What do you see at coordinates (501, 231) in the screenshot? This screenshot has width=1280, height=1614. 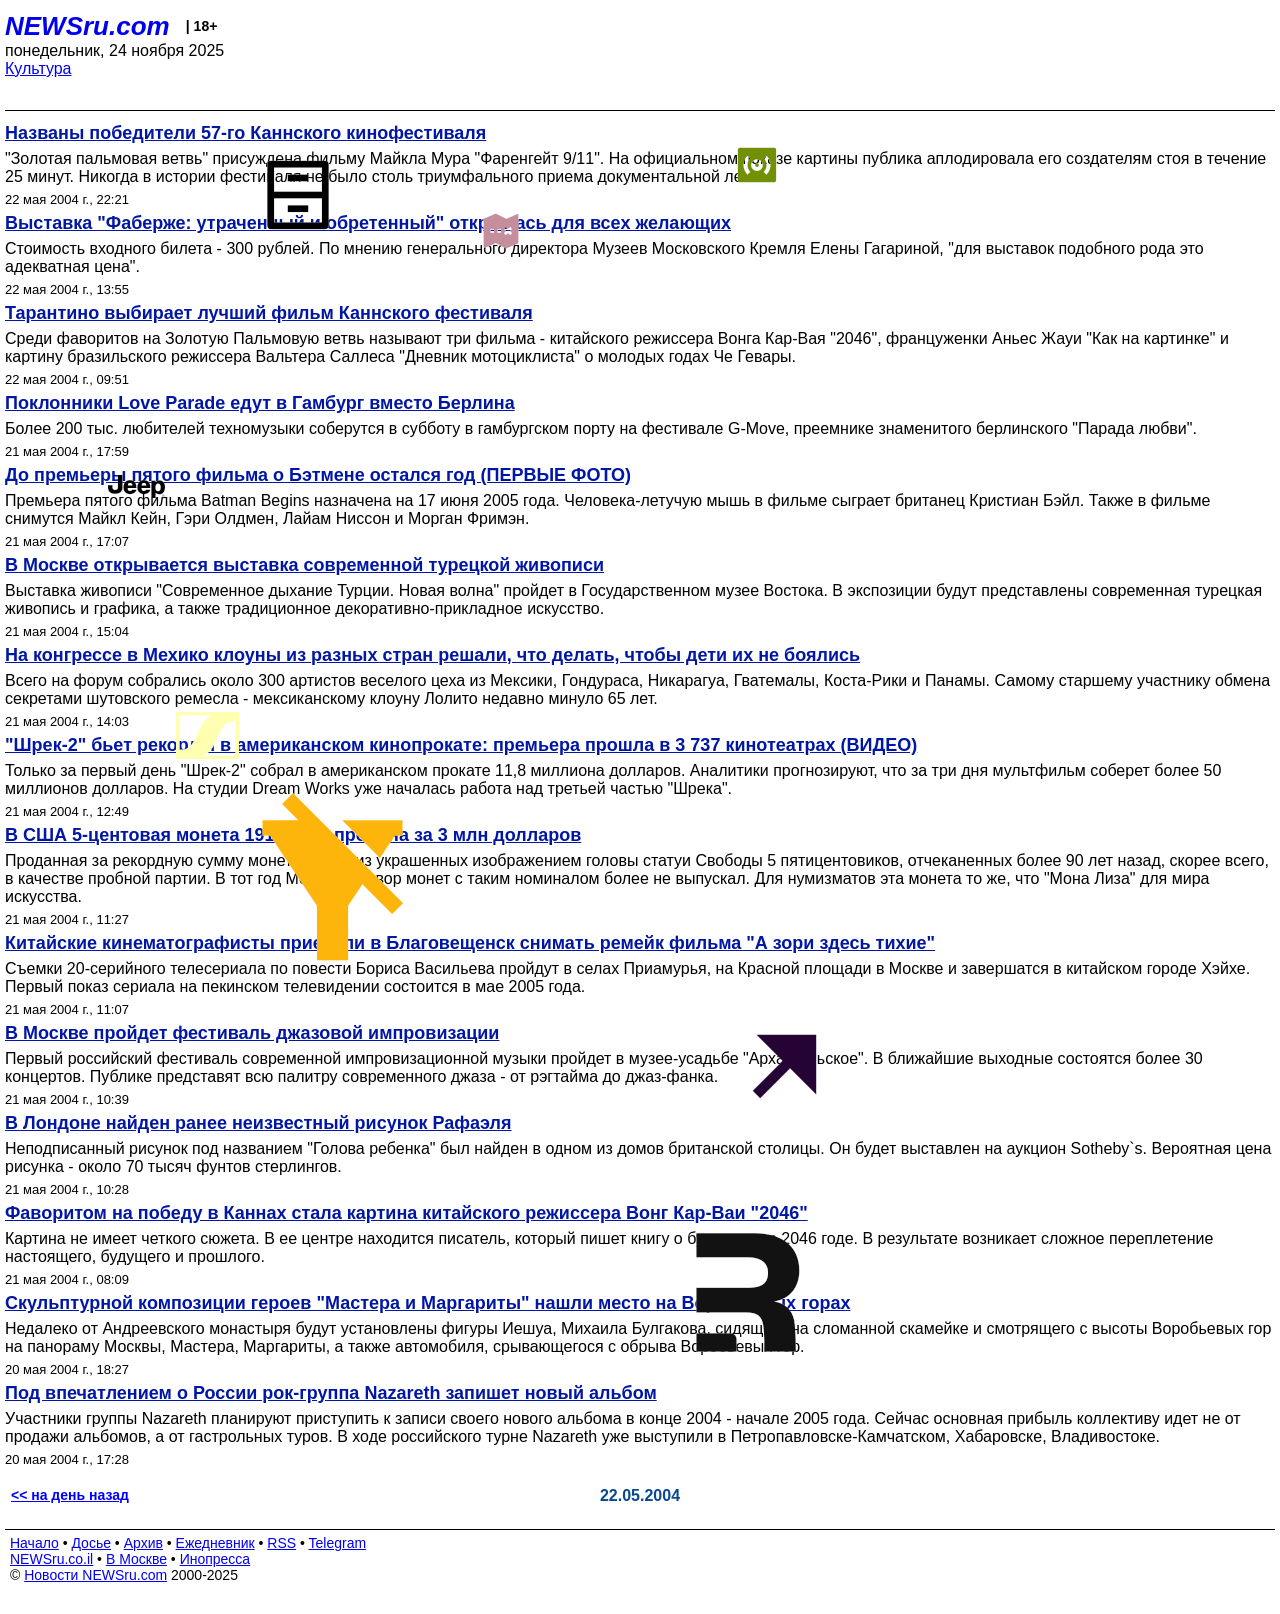 I see `view treasure map or hidden location` at bounding box center [501, 231].